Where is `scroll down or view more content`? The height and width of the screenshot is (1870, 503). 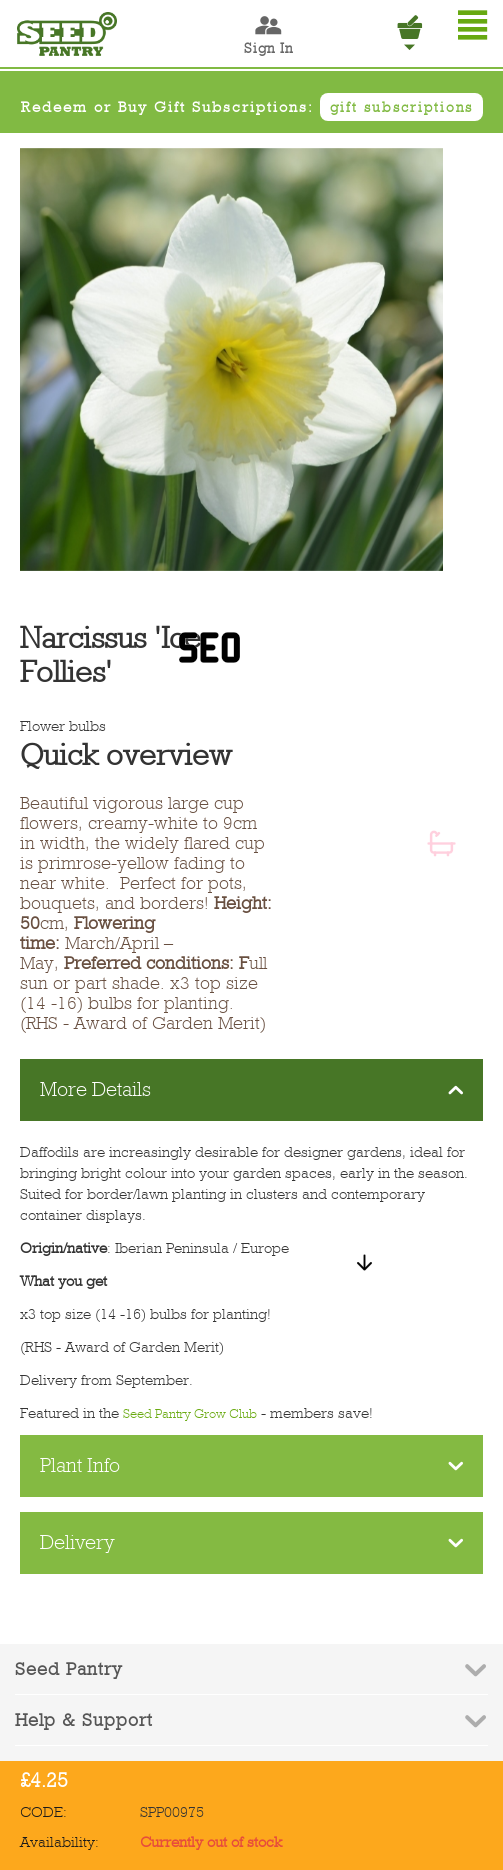
scroll down or view more content is located at coordinates (364, 1262).